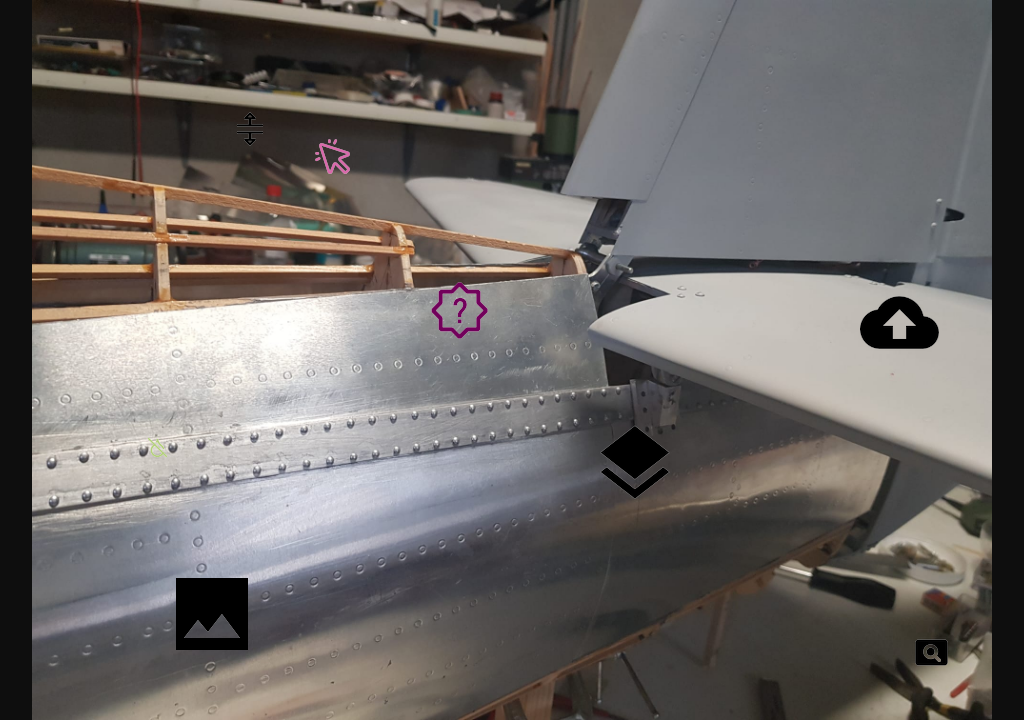 This screenshot has height=720, width=1024. Describe the element at coordinates (157, 447) in the screenshot. I see `disable water or liquid detection` at that location.